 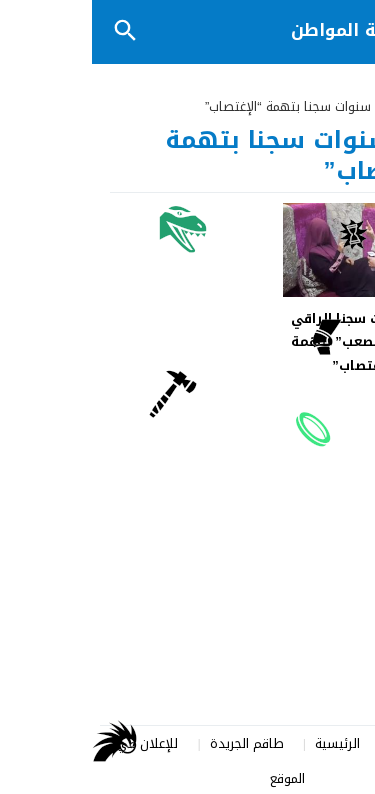 I want to click on access building or construction tools, so click(x=173, y=394).